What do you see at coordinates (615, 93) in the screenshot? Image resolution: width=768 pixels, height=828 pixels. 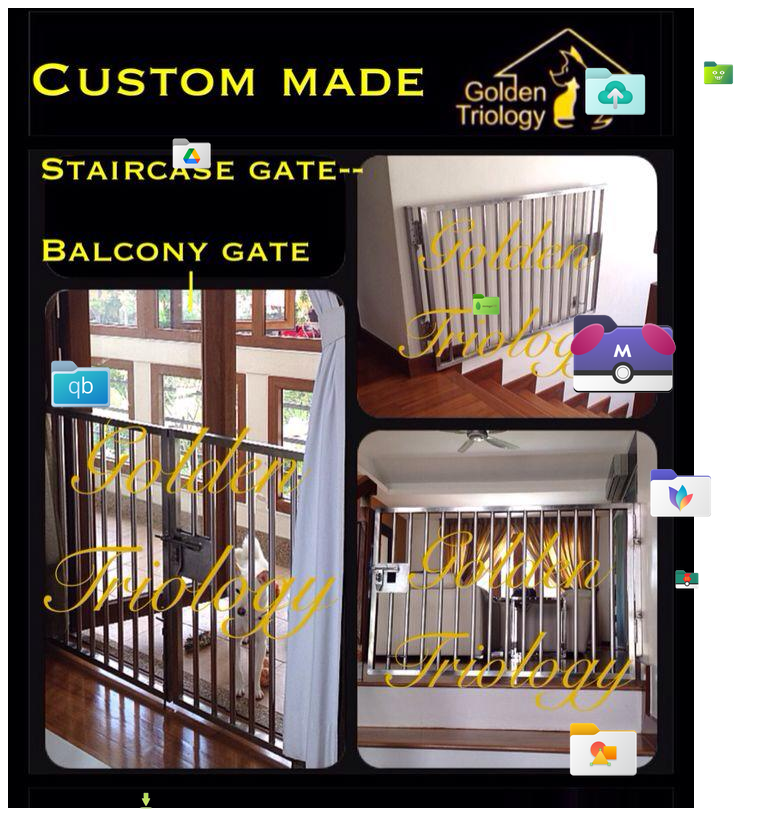 I see `access windows update download folder` at bounding box center [615, 93].